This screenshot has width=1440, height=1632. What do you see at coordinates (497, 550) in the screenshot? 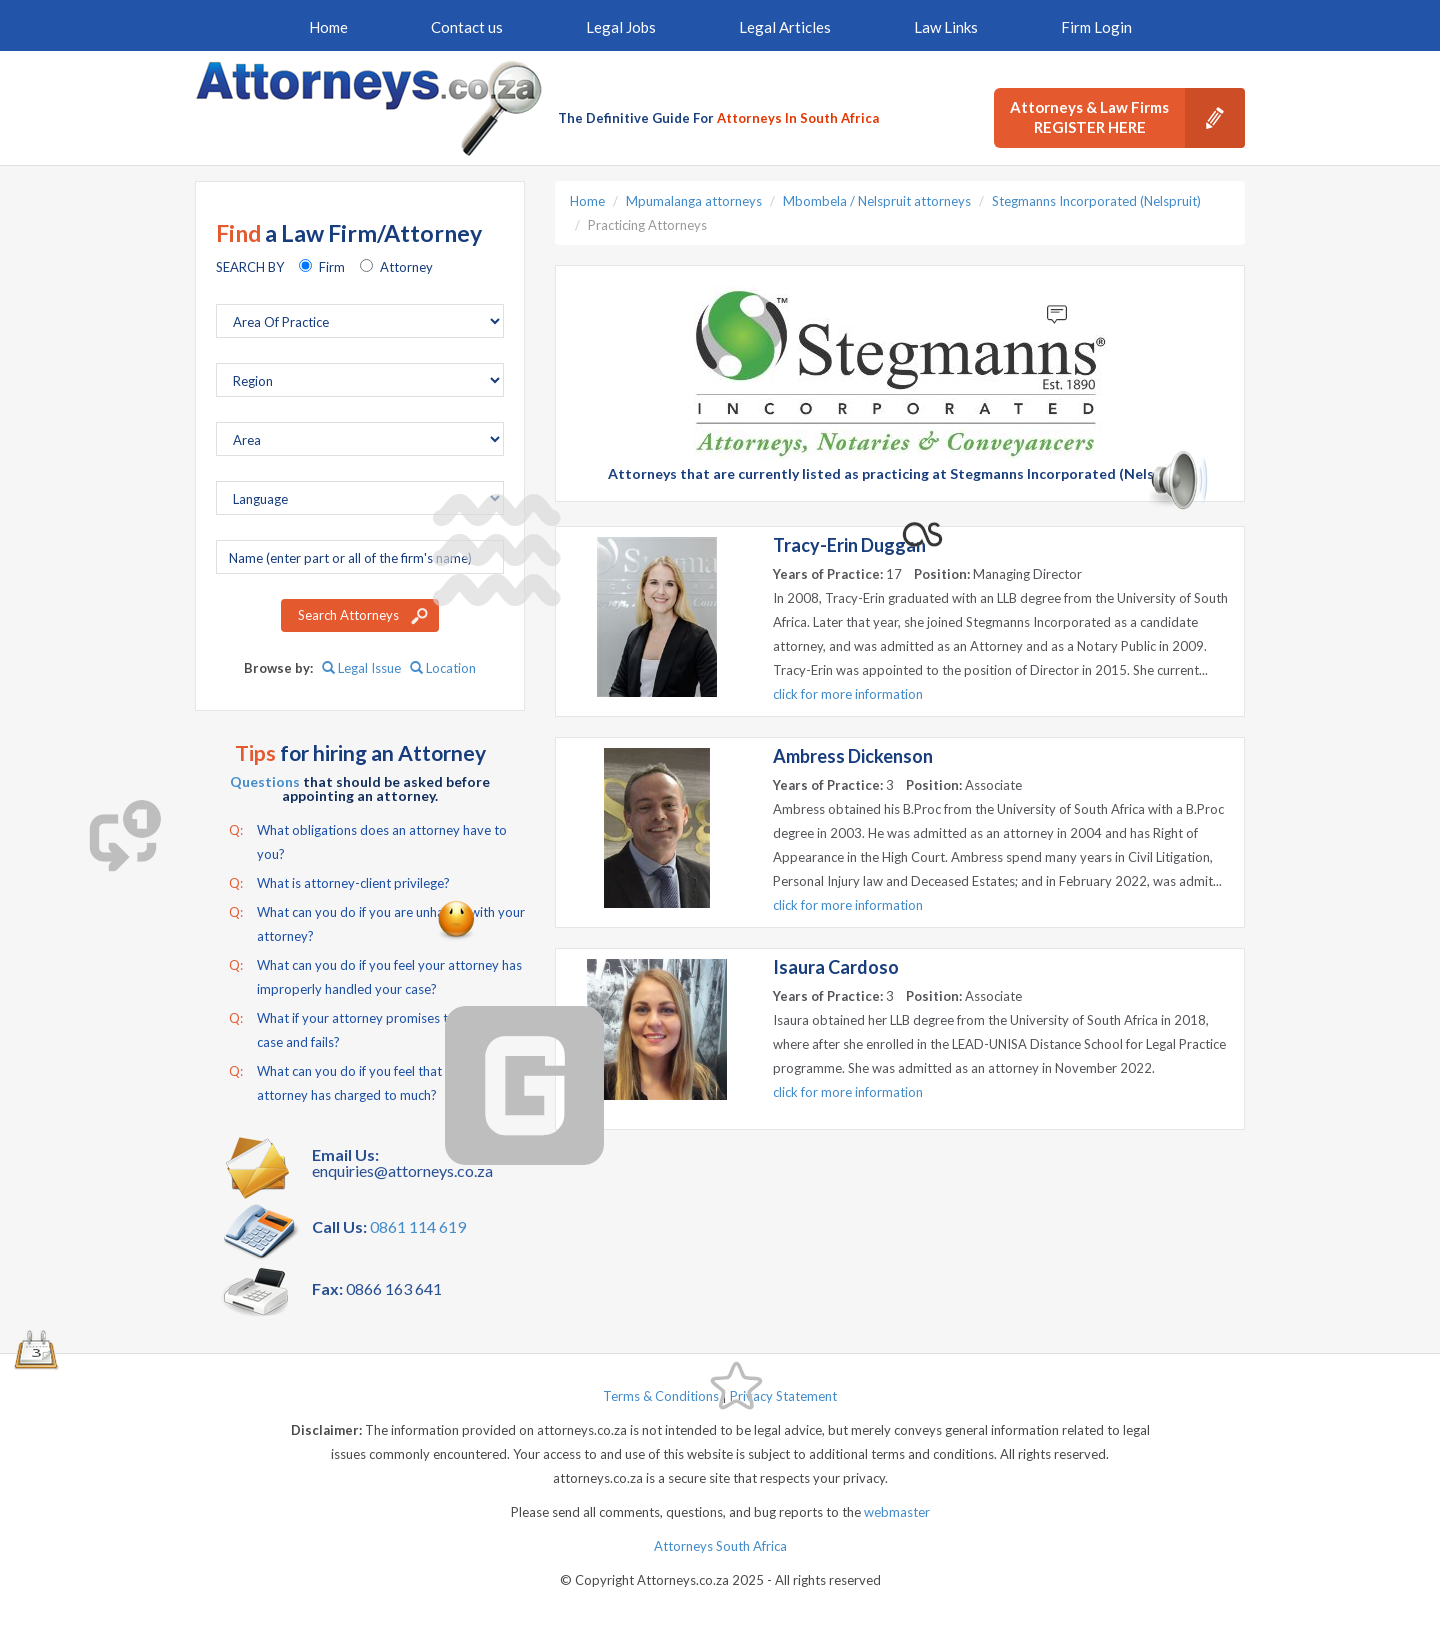
I see `indicates foggy weather conditions` at bounding box center [497, 550].